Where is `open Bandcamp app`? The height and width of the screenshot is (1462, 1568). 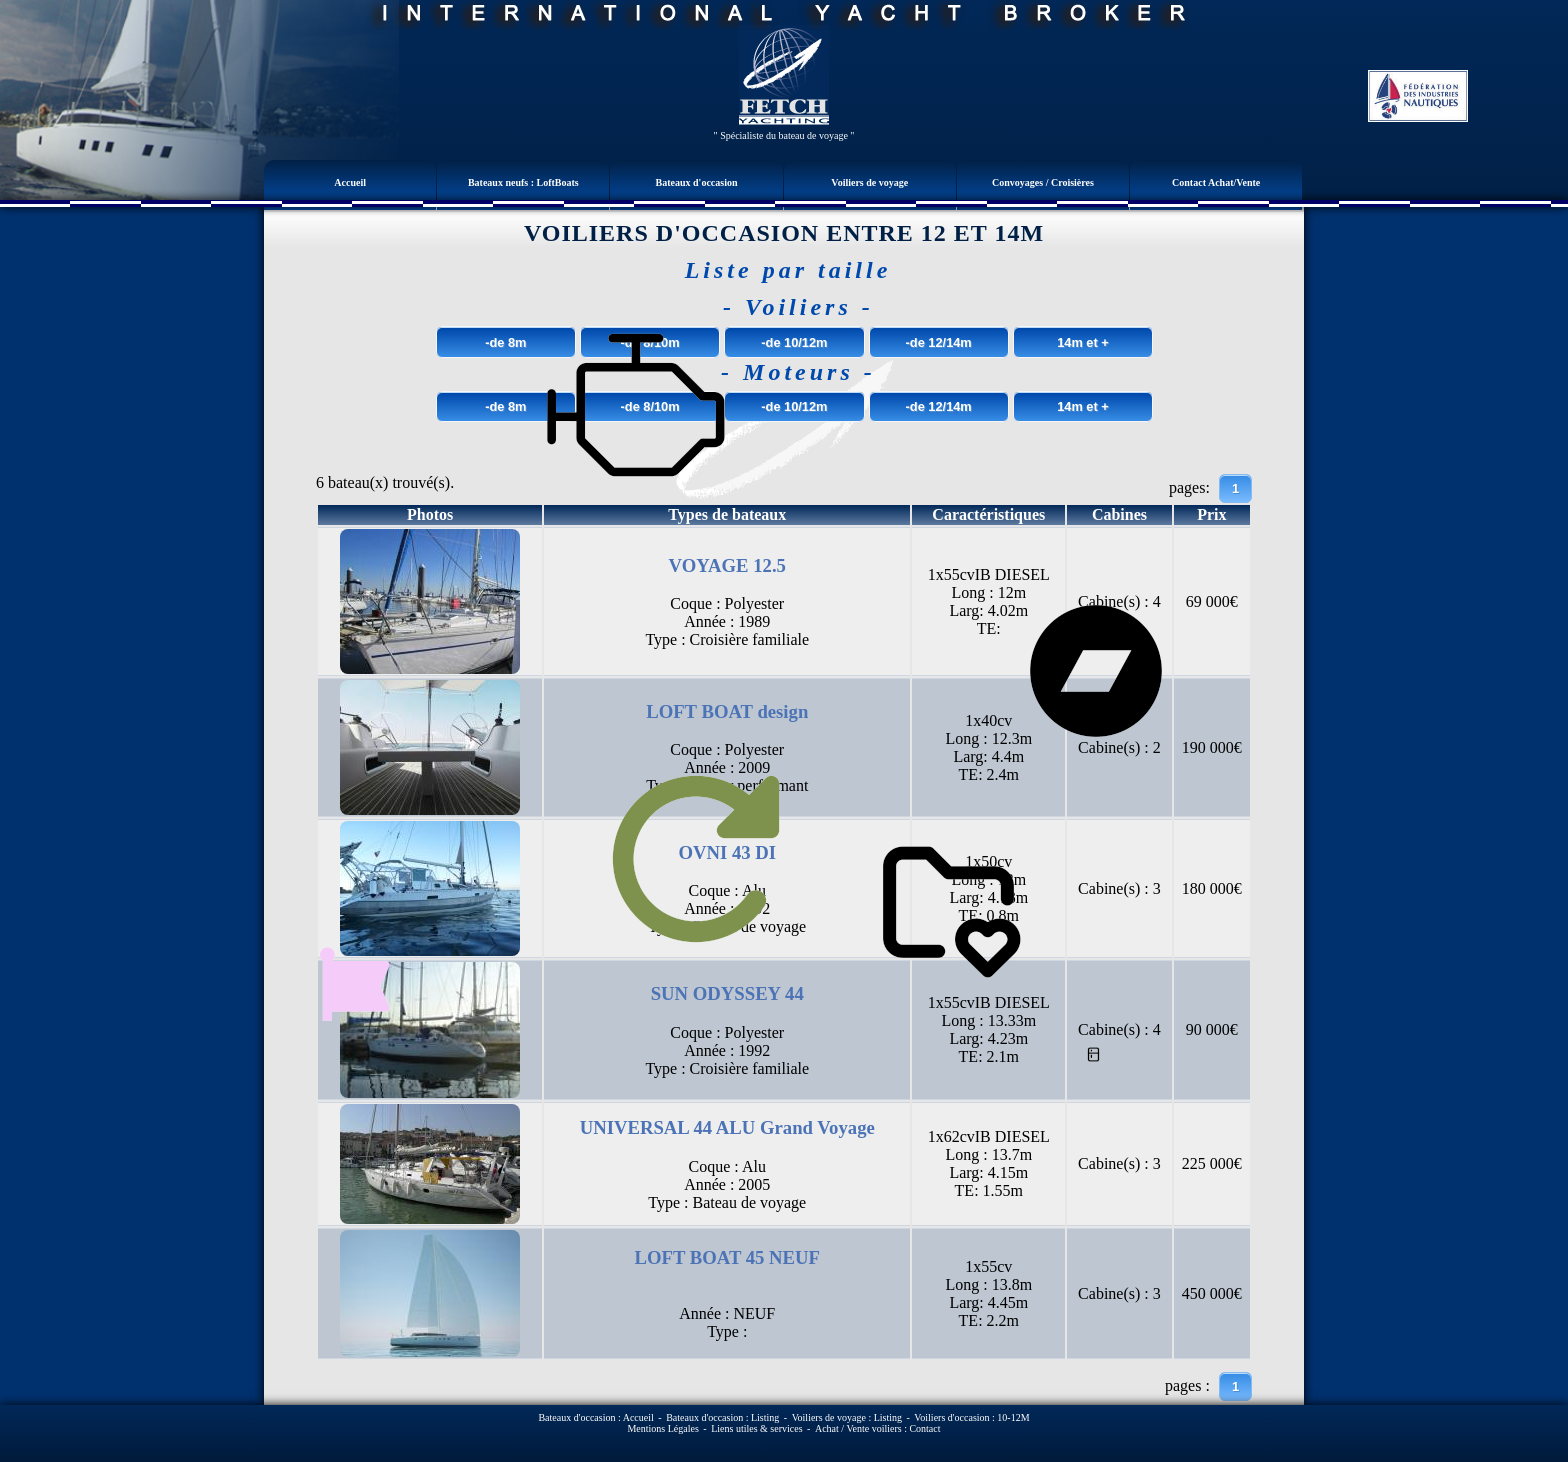
open Bandcamp app is located at coordinates (1096, 671).